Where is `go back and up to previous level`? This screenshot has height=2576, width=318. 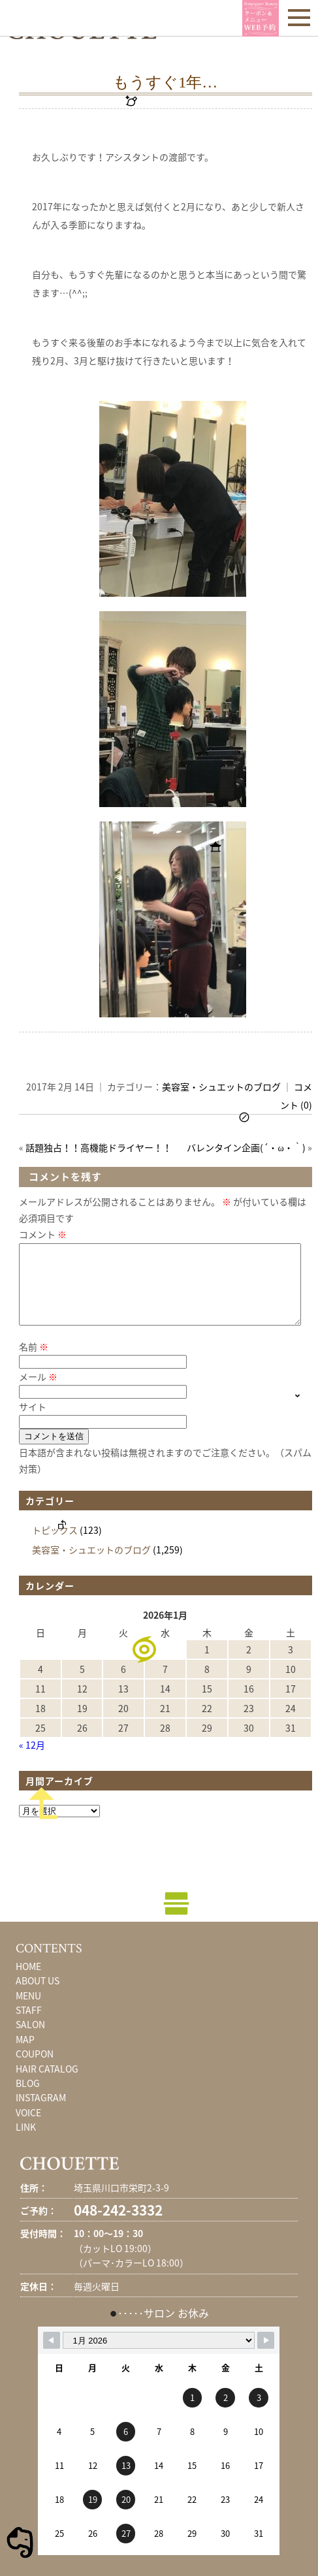
go back and up to previous level is located at coordinates (43, 1805).